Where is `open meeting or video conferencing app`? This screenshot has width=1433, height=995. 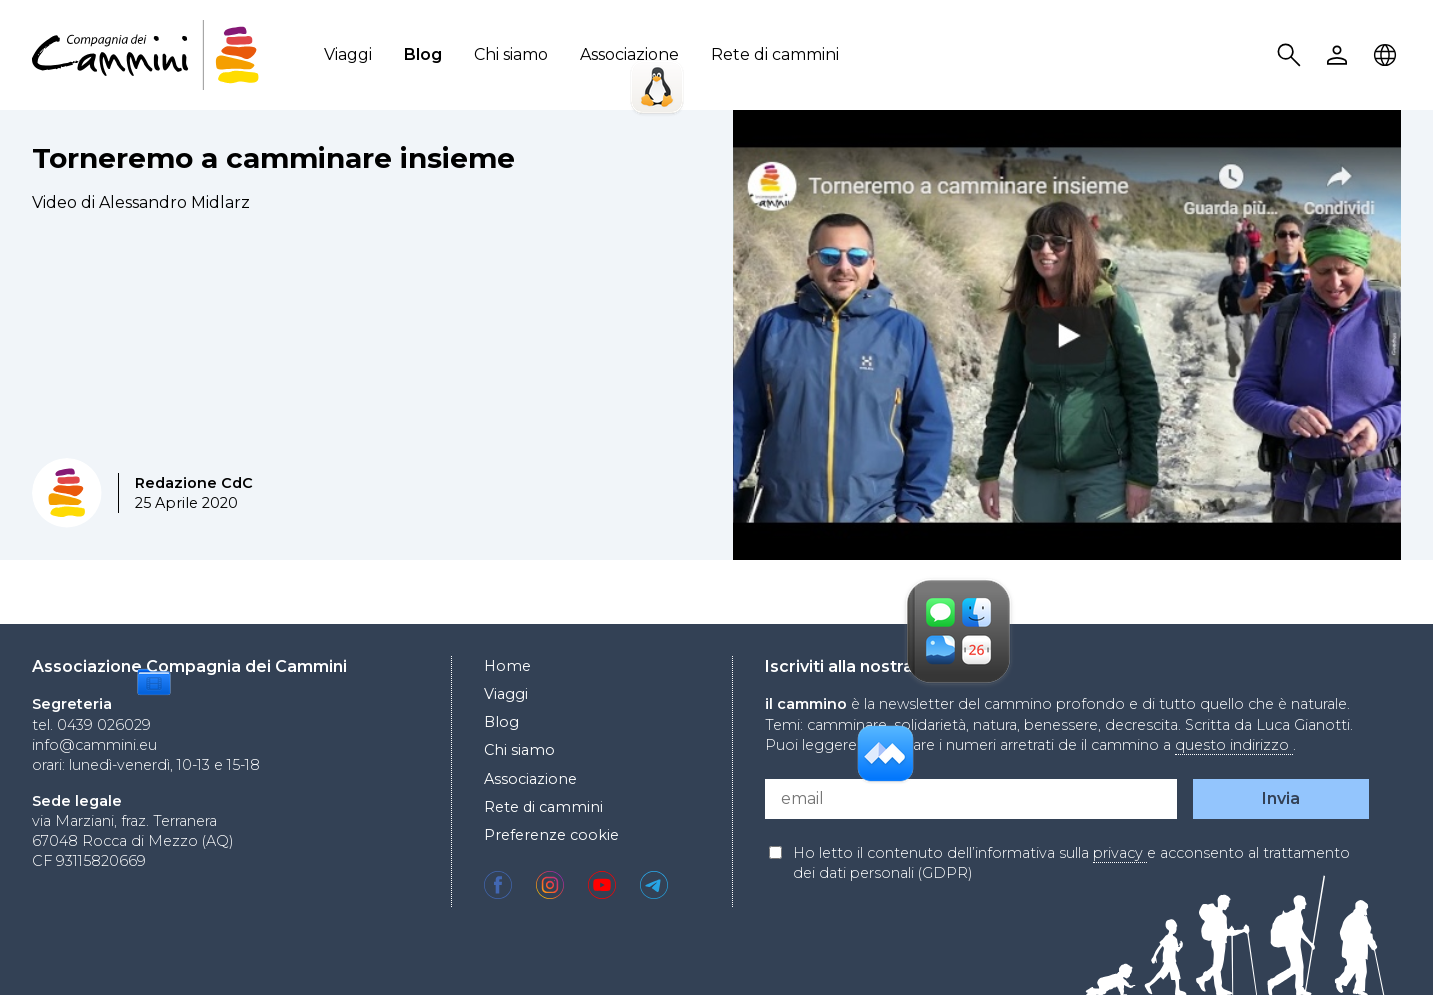
open meeting or video conferencing app is located at coordinates (885, 753).